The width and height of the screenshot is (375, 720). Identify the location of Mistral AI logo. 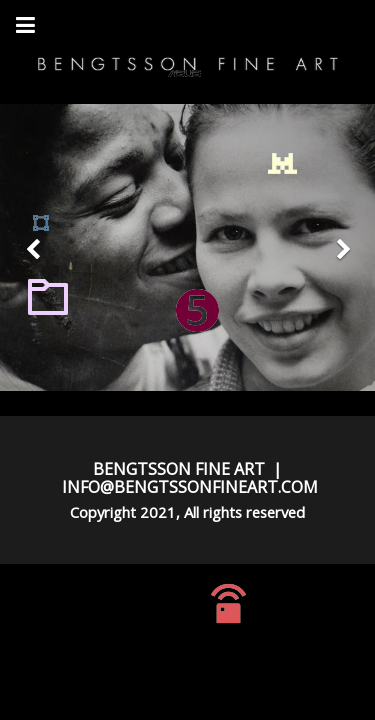
(282, 163).